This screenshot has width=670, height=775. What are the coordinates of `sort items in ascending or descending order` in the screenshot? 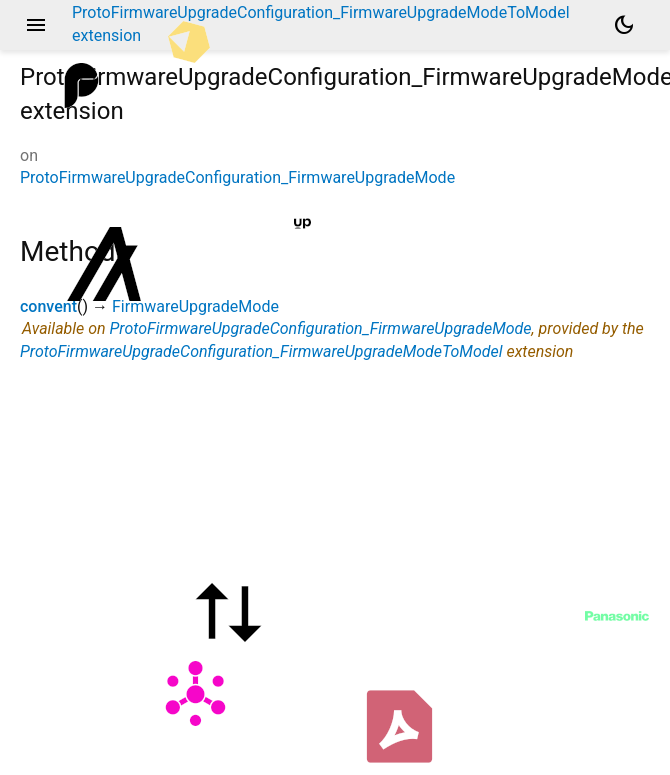 It's located at (228, 612).